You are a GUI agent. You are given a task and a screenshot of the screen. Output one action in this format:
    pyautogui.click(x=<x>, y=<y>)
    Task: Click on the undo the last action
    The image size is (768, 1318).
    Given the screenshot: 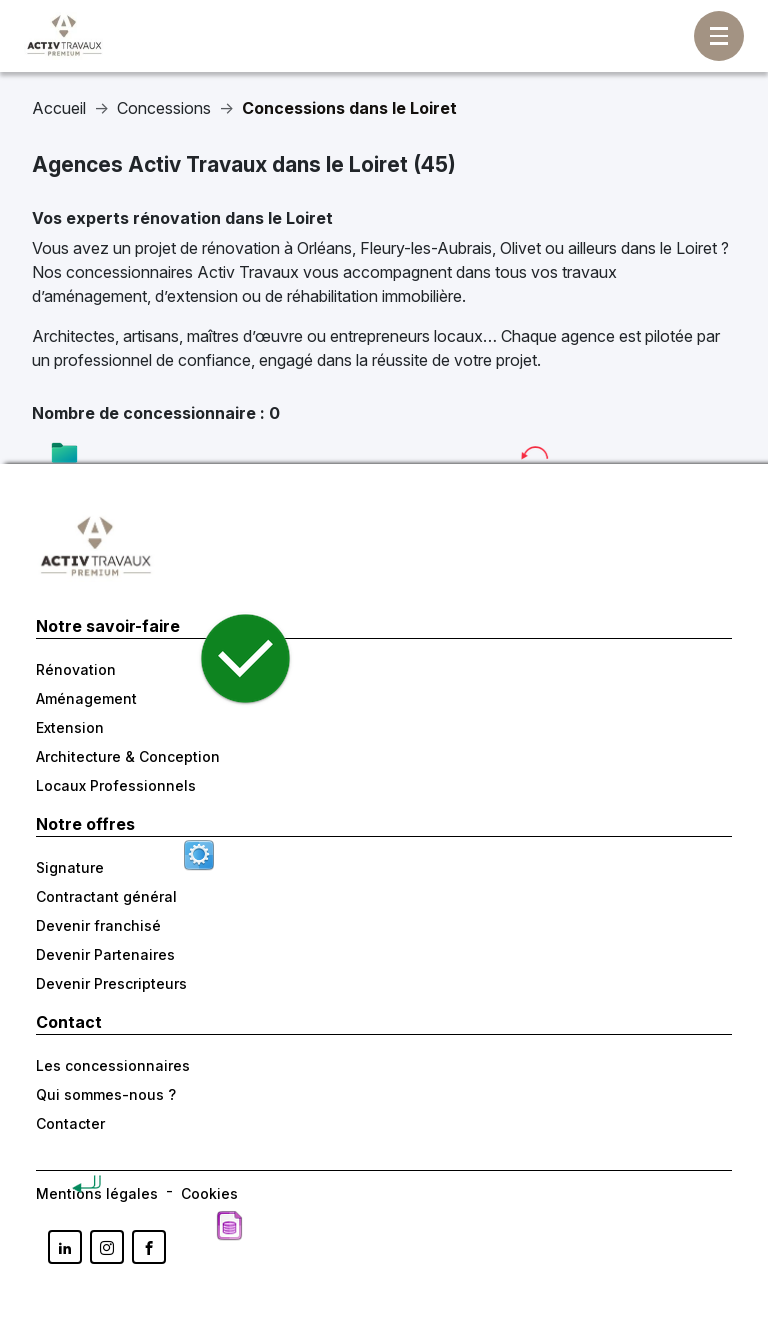 What is the action you would take?
    pyautogui.click(x=535, y=452)
    